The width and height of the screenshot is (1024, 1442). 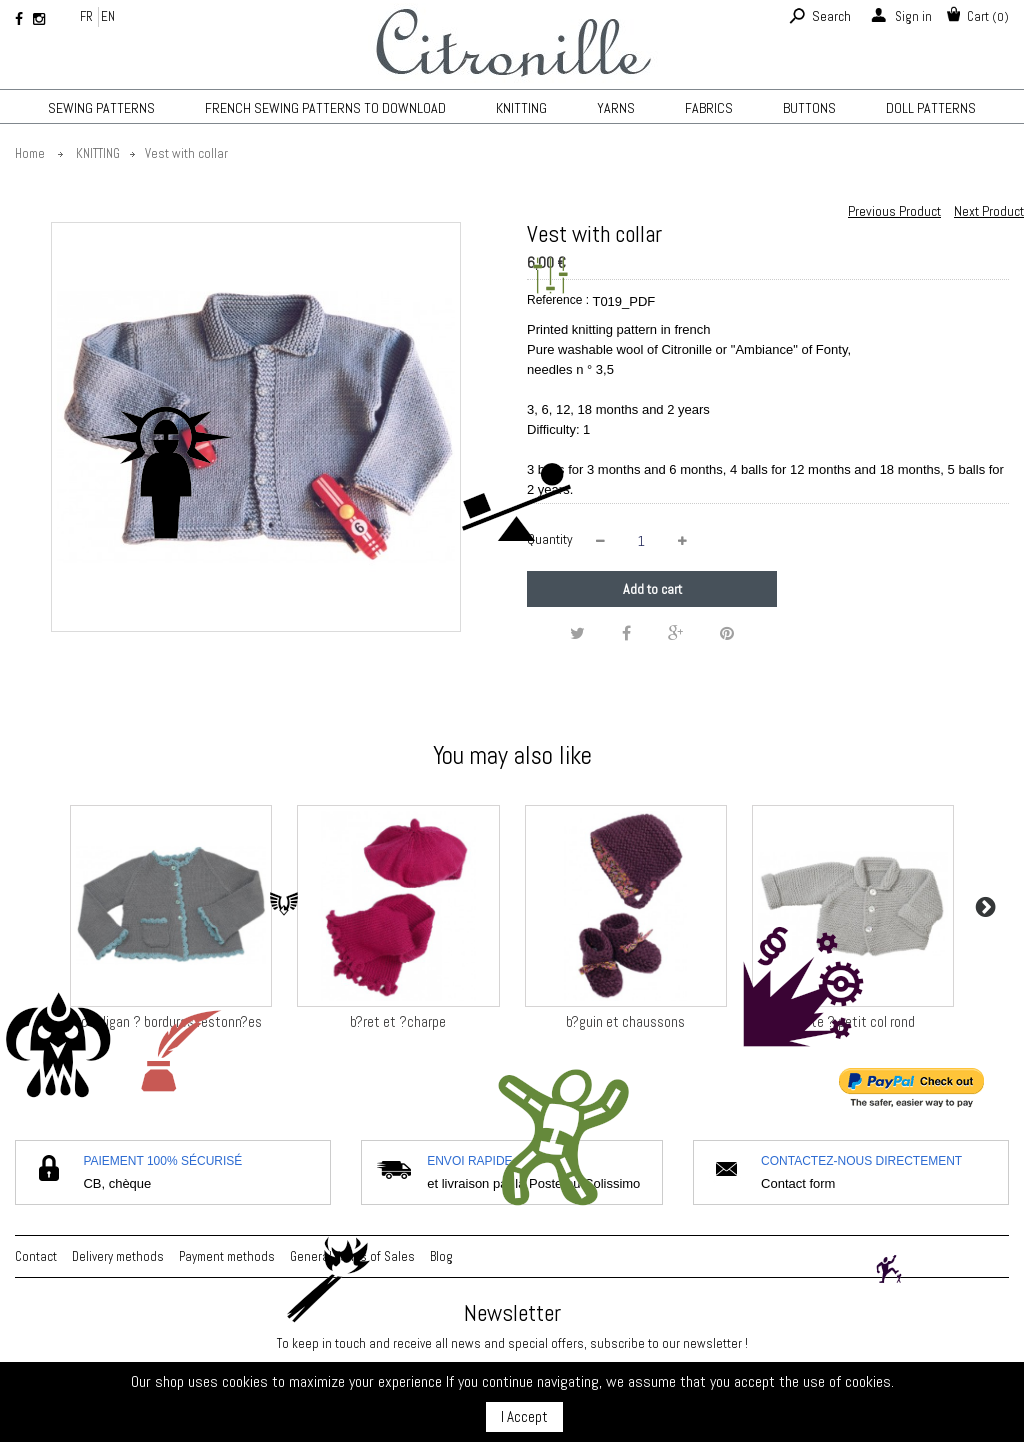 What do you see at coordinates (889, 1269) in the screenshot?
I see `select giant character class or race` at bounding box center [889, 1269].